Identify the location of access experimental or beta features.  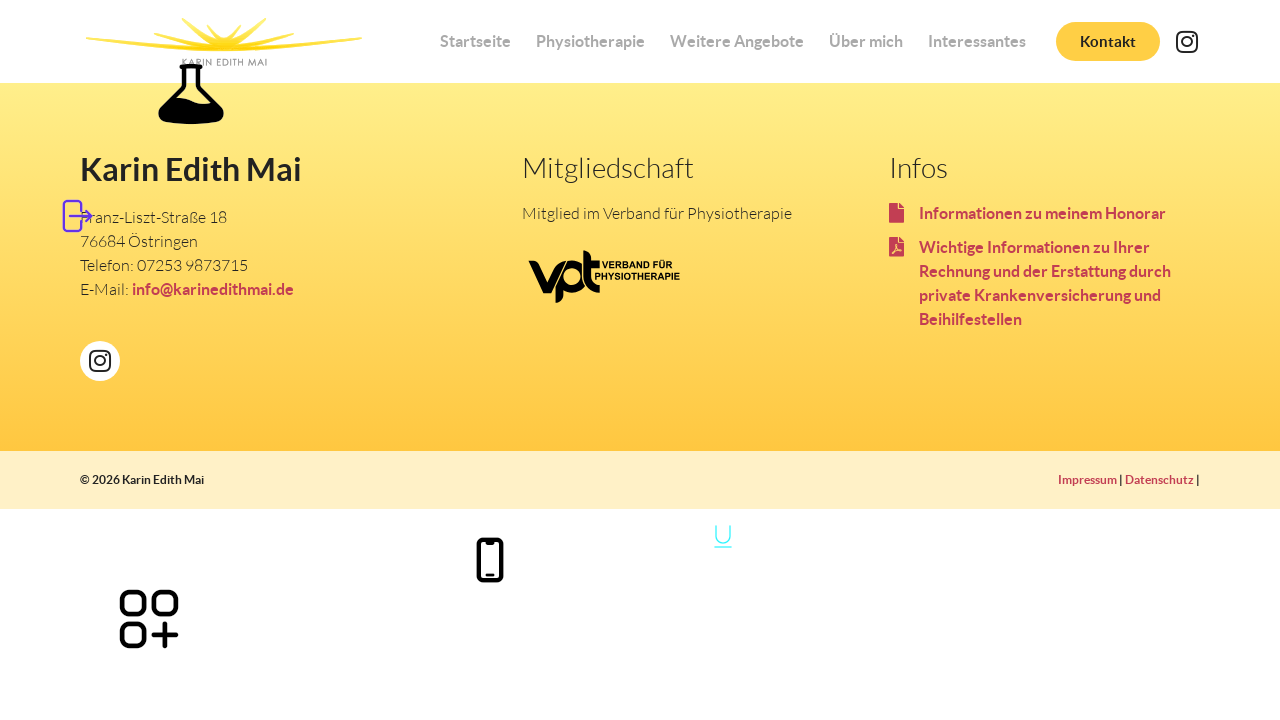
(191, 94).